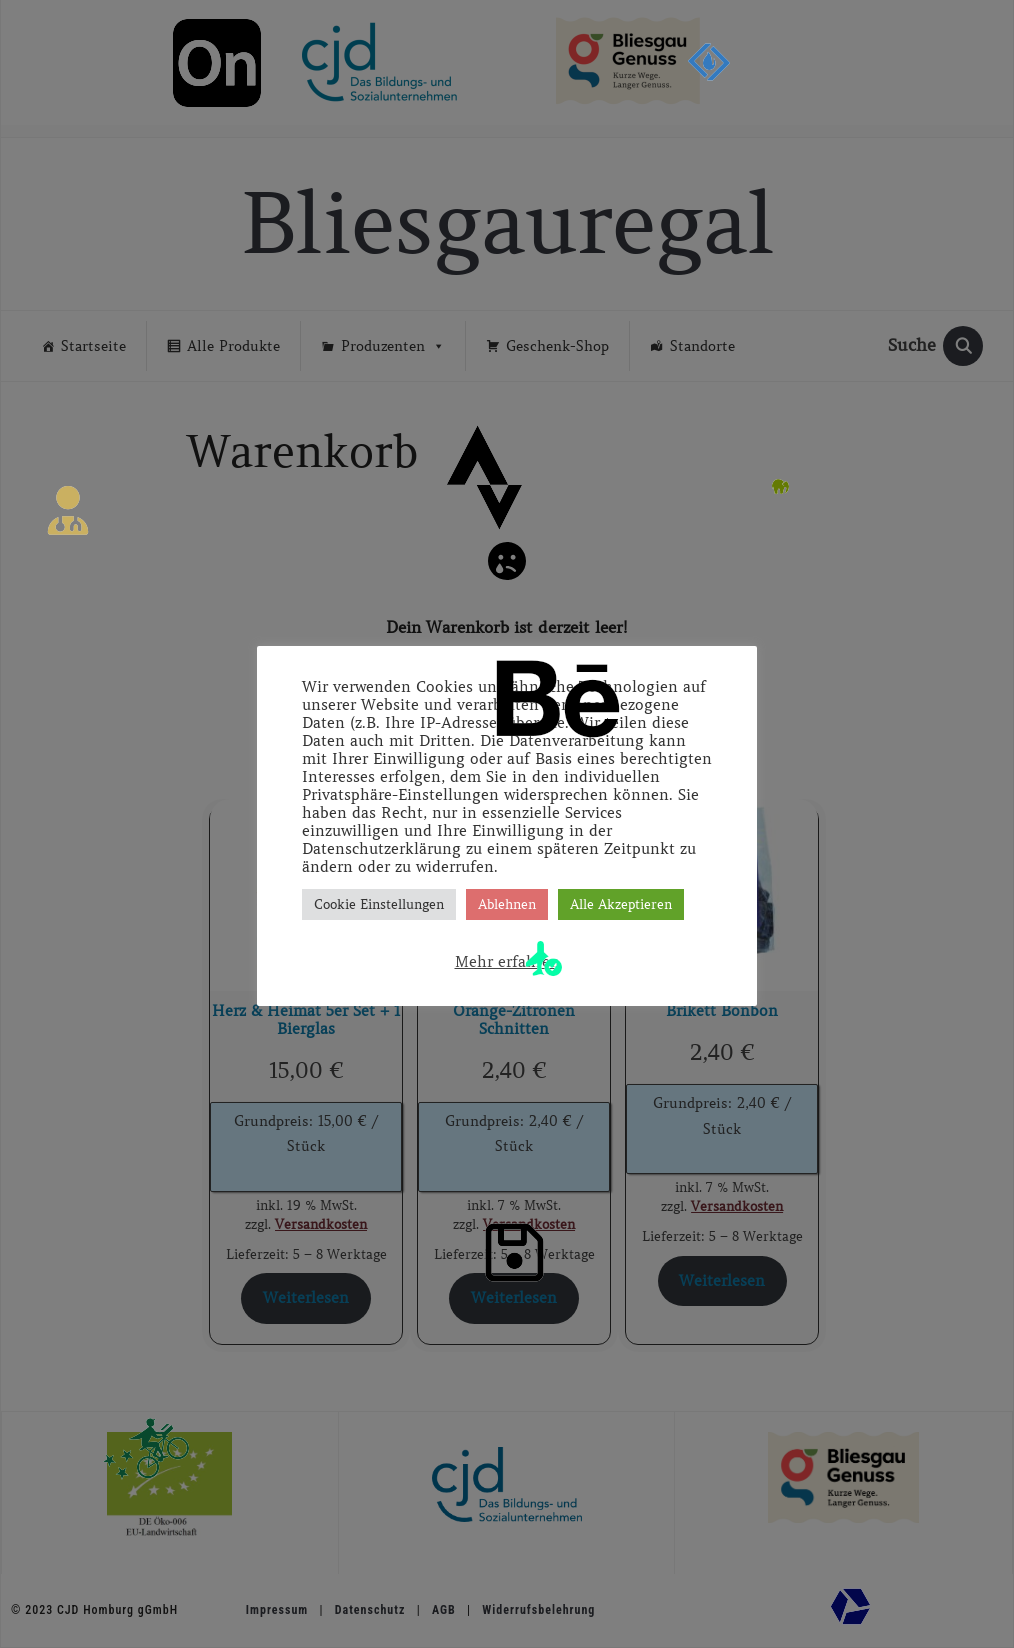 Image resolution: width=1014 pixels, height=1648 pixels. What do you see at coordinates (558, 699) in the screenshot?
I see `visit behance portfolio` at bounding box center [558, 699].